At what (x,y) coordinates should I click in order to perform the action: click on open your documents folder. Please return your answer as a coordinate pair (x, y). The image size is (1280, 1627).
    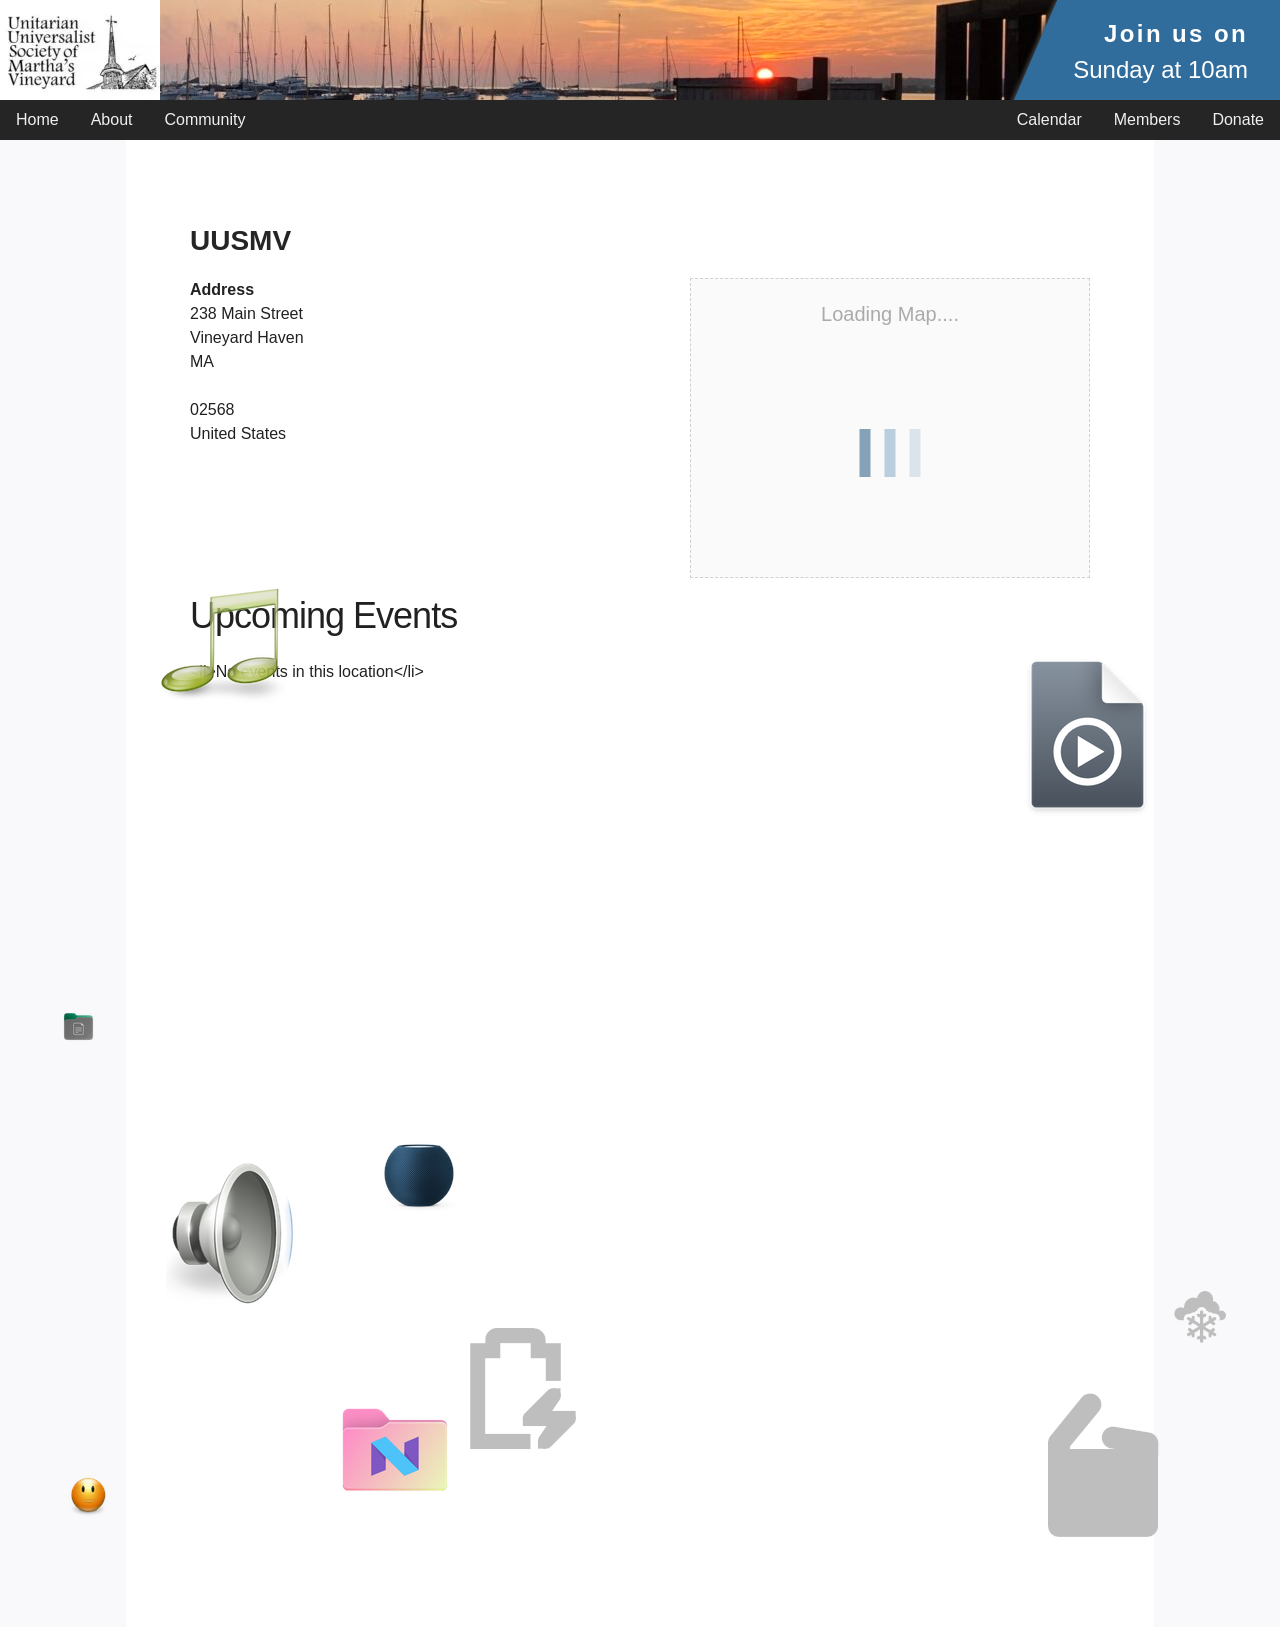
    Looking at the image, I should click on (78, 1026).